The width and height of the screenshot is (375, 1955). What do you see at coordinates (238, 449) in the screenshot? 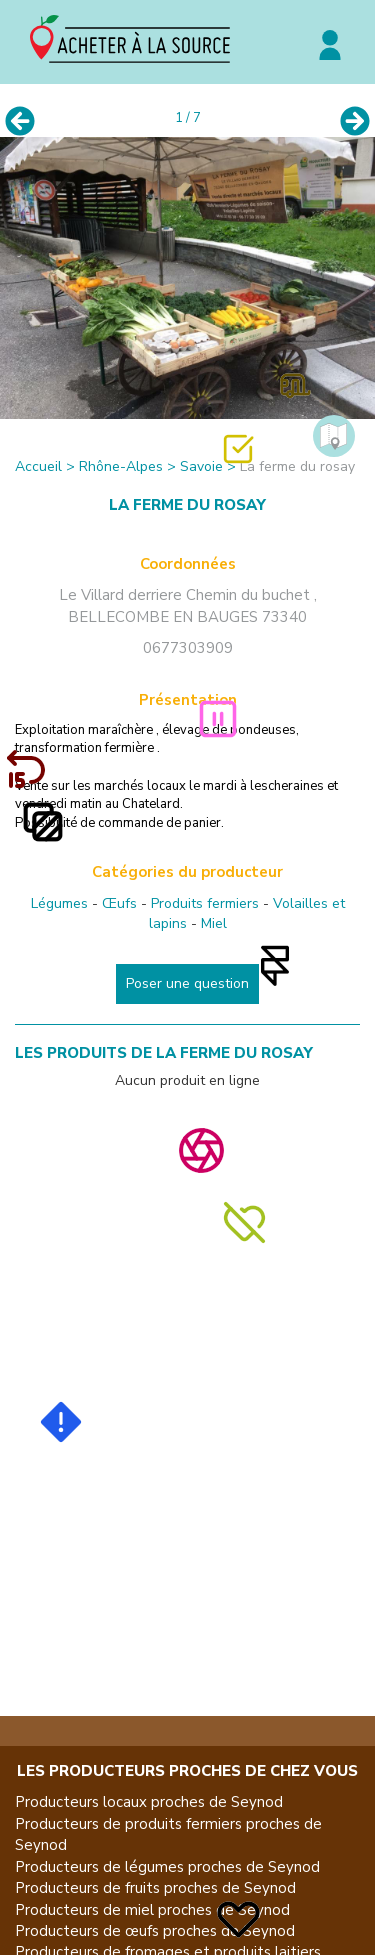
I see `mark task as complete` at bounding box center [238, 449].